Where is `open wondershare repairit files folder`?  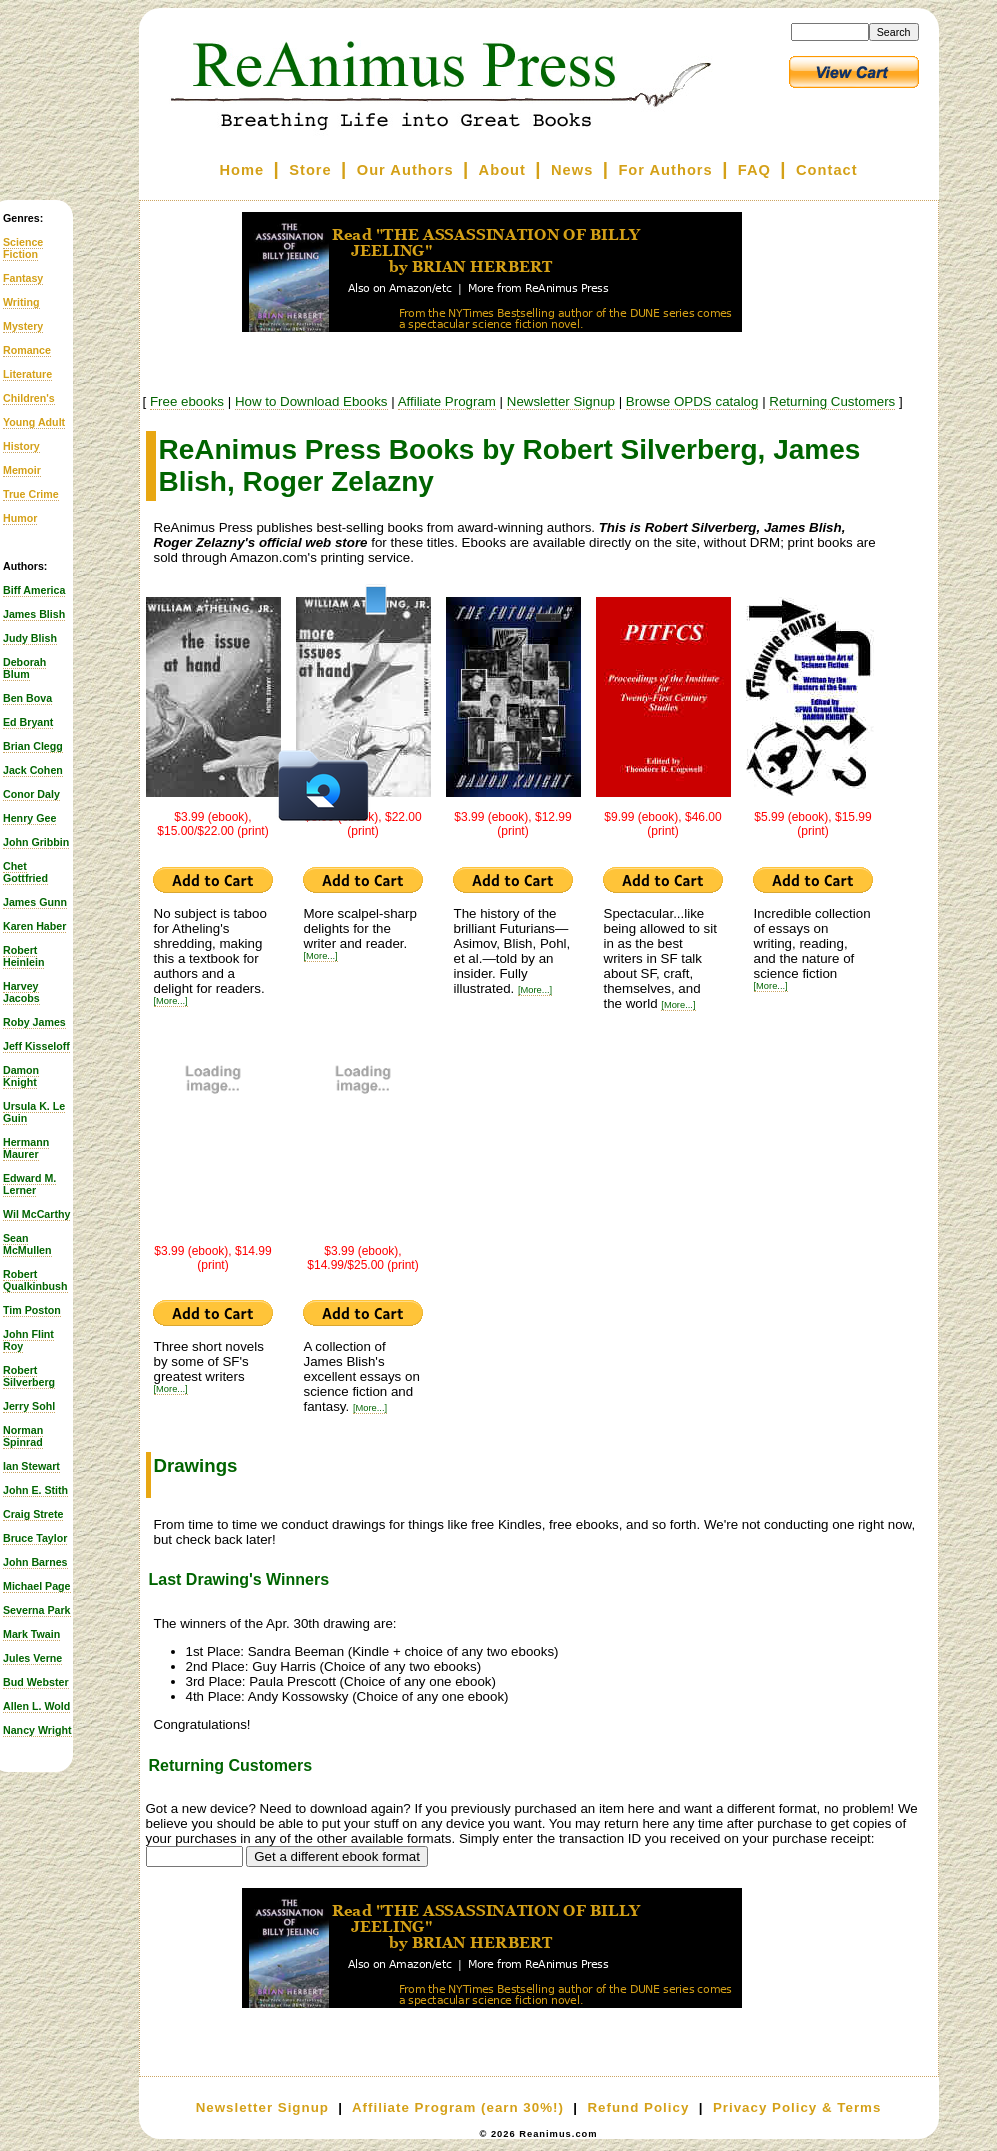 open wondershare repairit files folder is located at coordinates (323, 788).